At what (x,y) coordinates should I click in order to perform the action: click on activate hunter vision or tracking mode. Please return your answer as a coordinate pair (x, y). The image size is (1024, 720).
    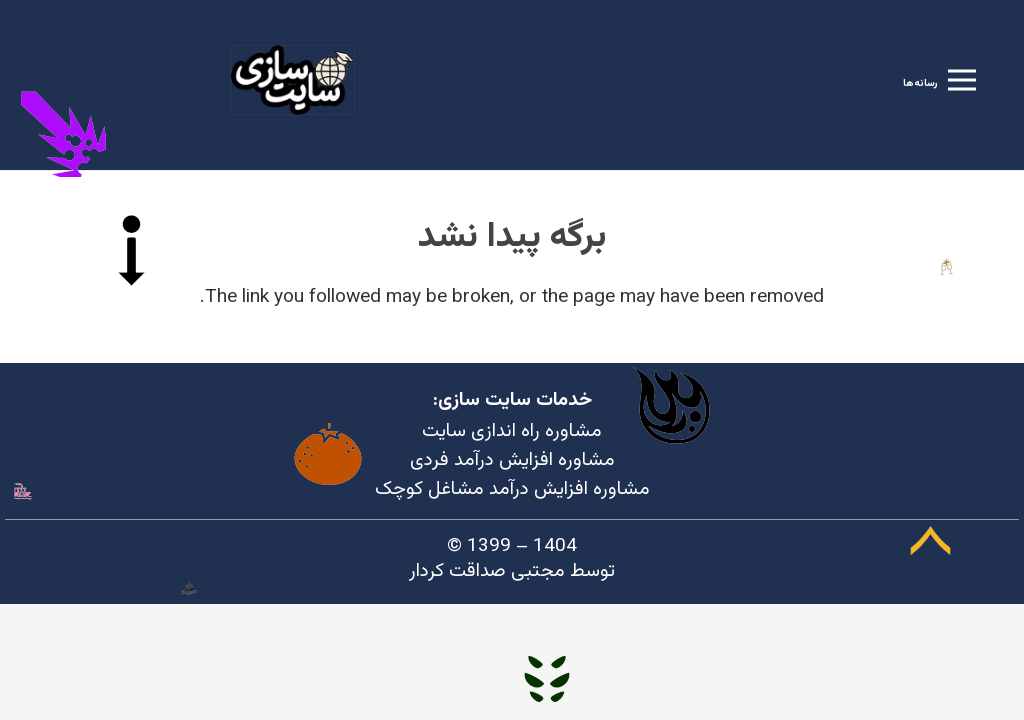
    Looking at the image, I should click on (547, 679).